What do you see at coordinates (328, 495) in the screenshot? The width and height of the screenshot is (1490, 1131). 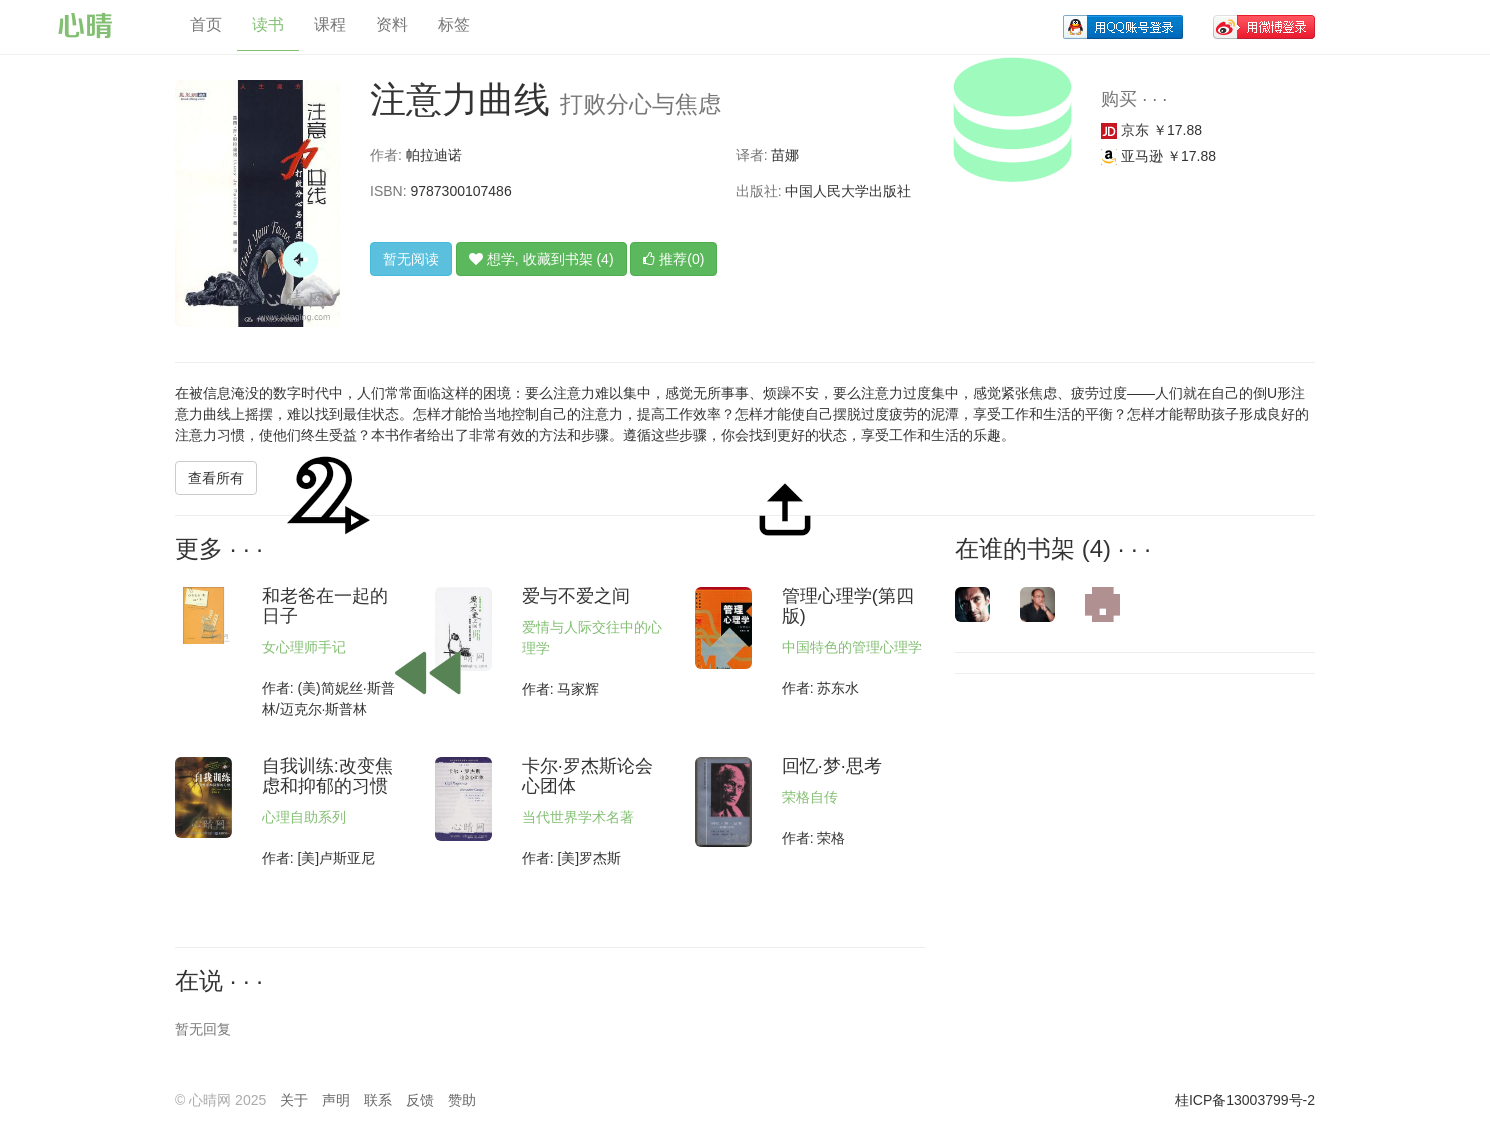 I see `draft2digital publishing platform logo` at bounding box center [328, 495].